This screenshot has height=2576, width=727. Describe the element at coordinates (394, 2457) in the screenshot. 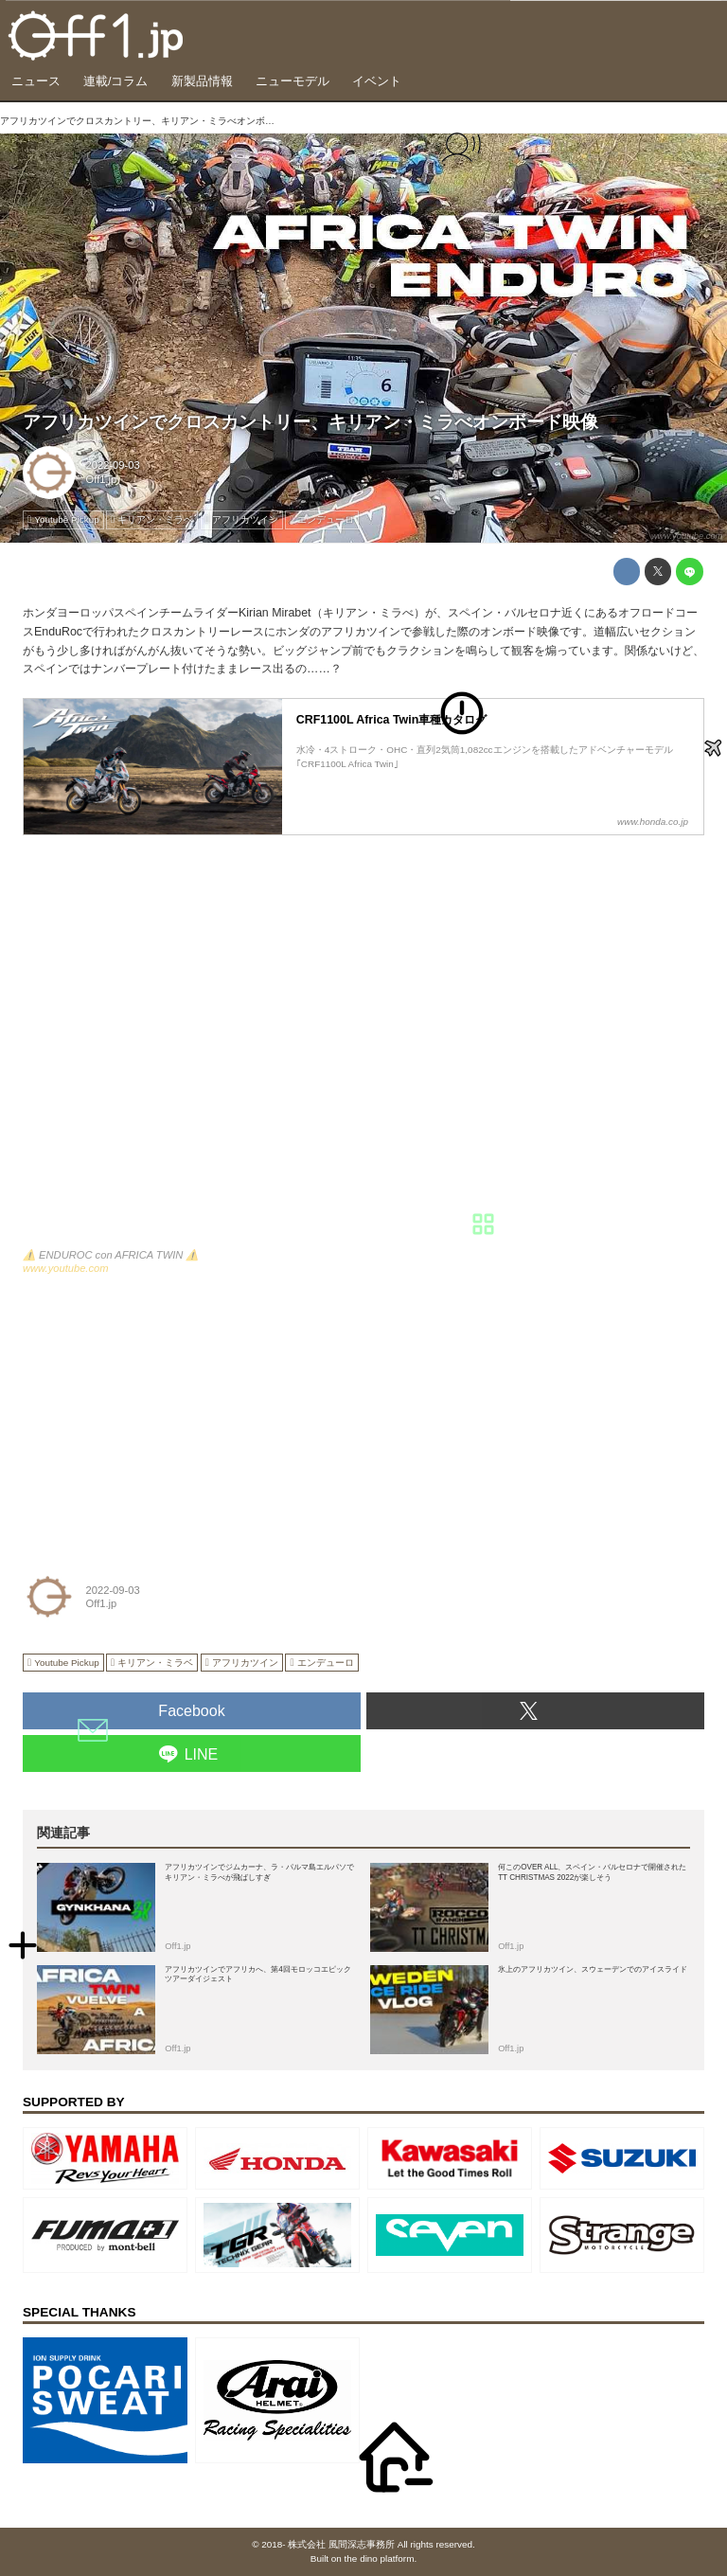

I see `remove a property from your saved homes` at that location.